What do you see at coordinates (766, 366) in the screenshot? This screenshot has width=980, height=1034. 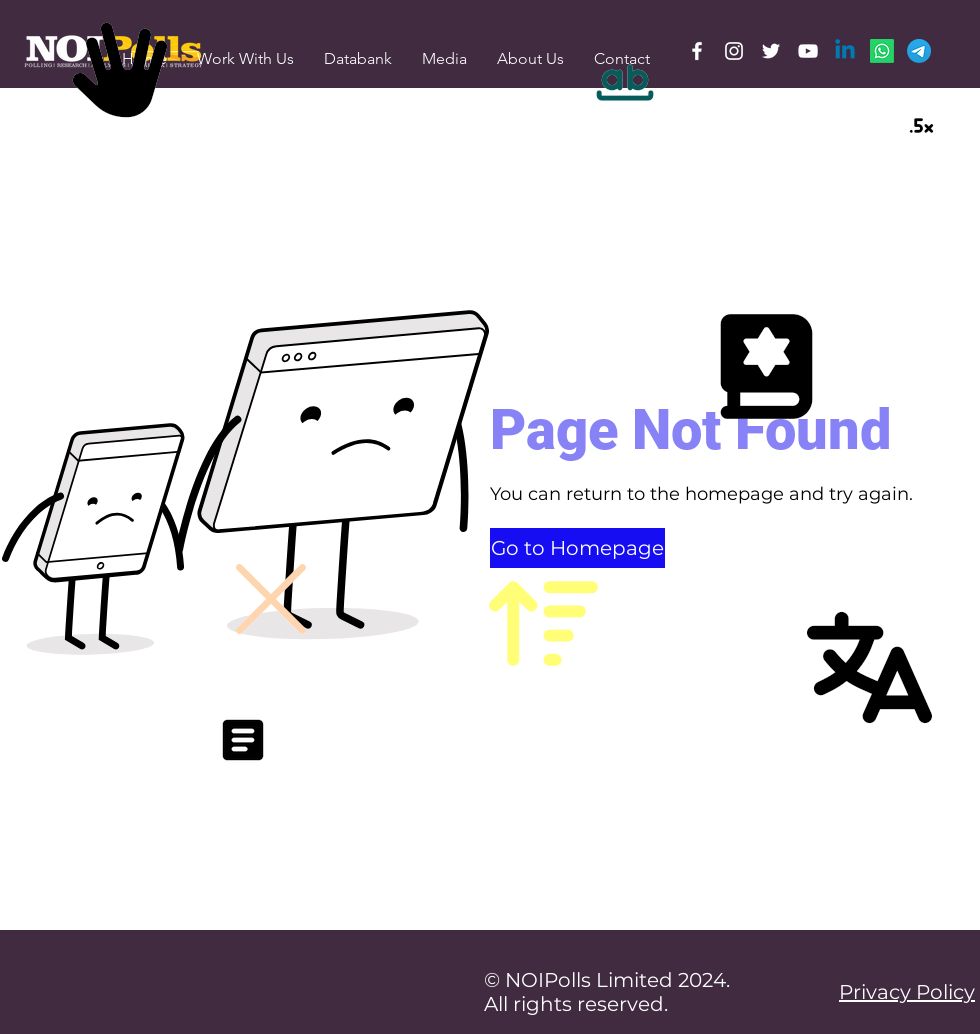 I see `access Jewish religious texts` at bounding box center [766, 366].